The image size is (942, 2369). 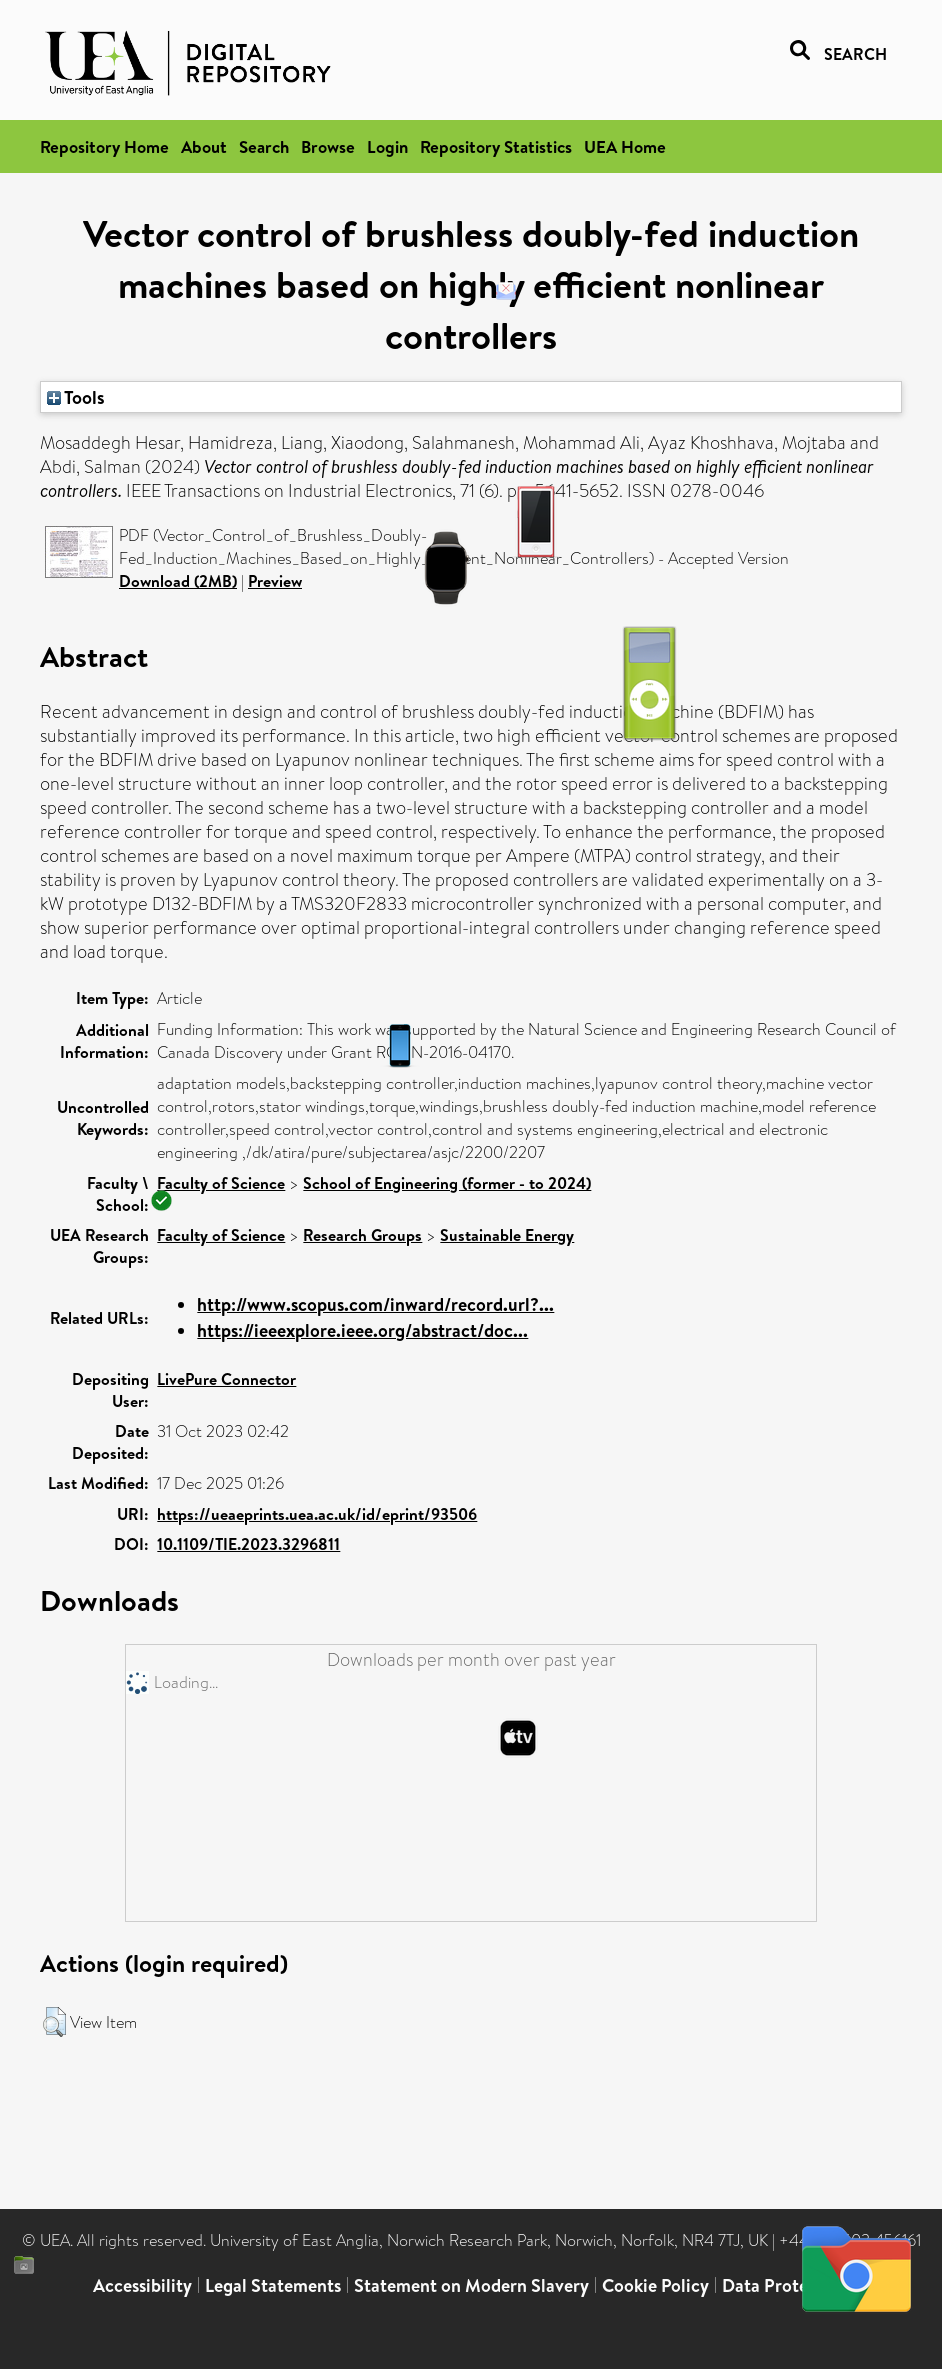 I want to click on iPhone 5c device icon for system identification, so click(x=400, y=1046).